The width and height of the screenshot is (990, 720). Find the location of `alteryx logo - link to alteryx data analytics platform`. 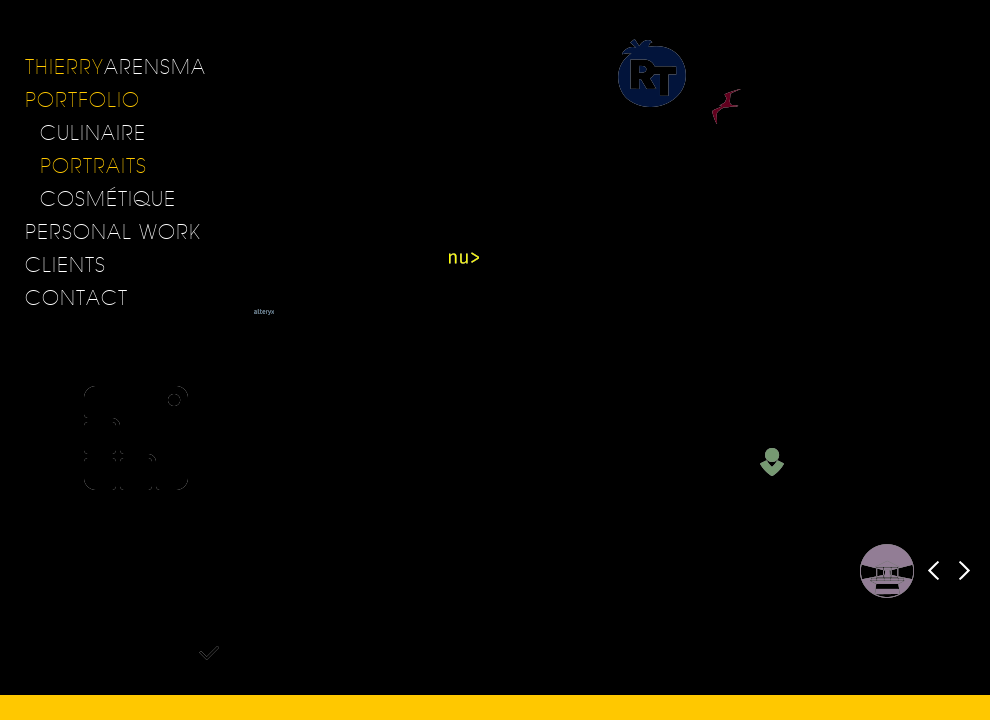

alteryx logo - link to alteryx data analytics platform is located at coordinates (264, 312).